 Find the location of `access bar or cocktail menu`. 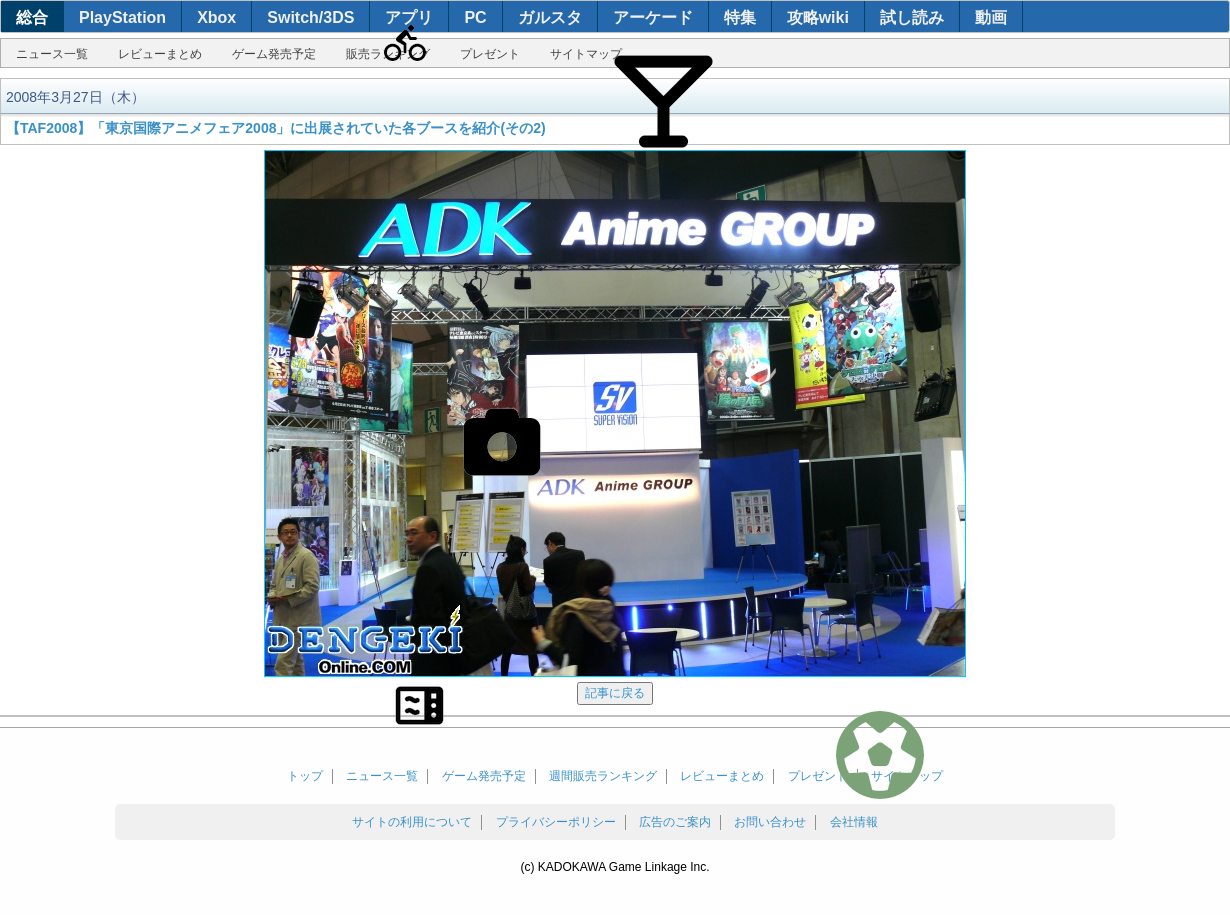

access bar or cocktail menu is located at coordinates (663, 98).